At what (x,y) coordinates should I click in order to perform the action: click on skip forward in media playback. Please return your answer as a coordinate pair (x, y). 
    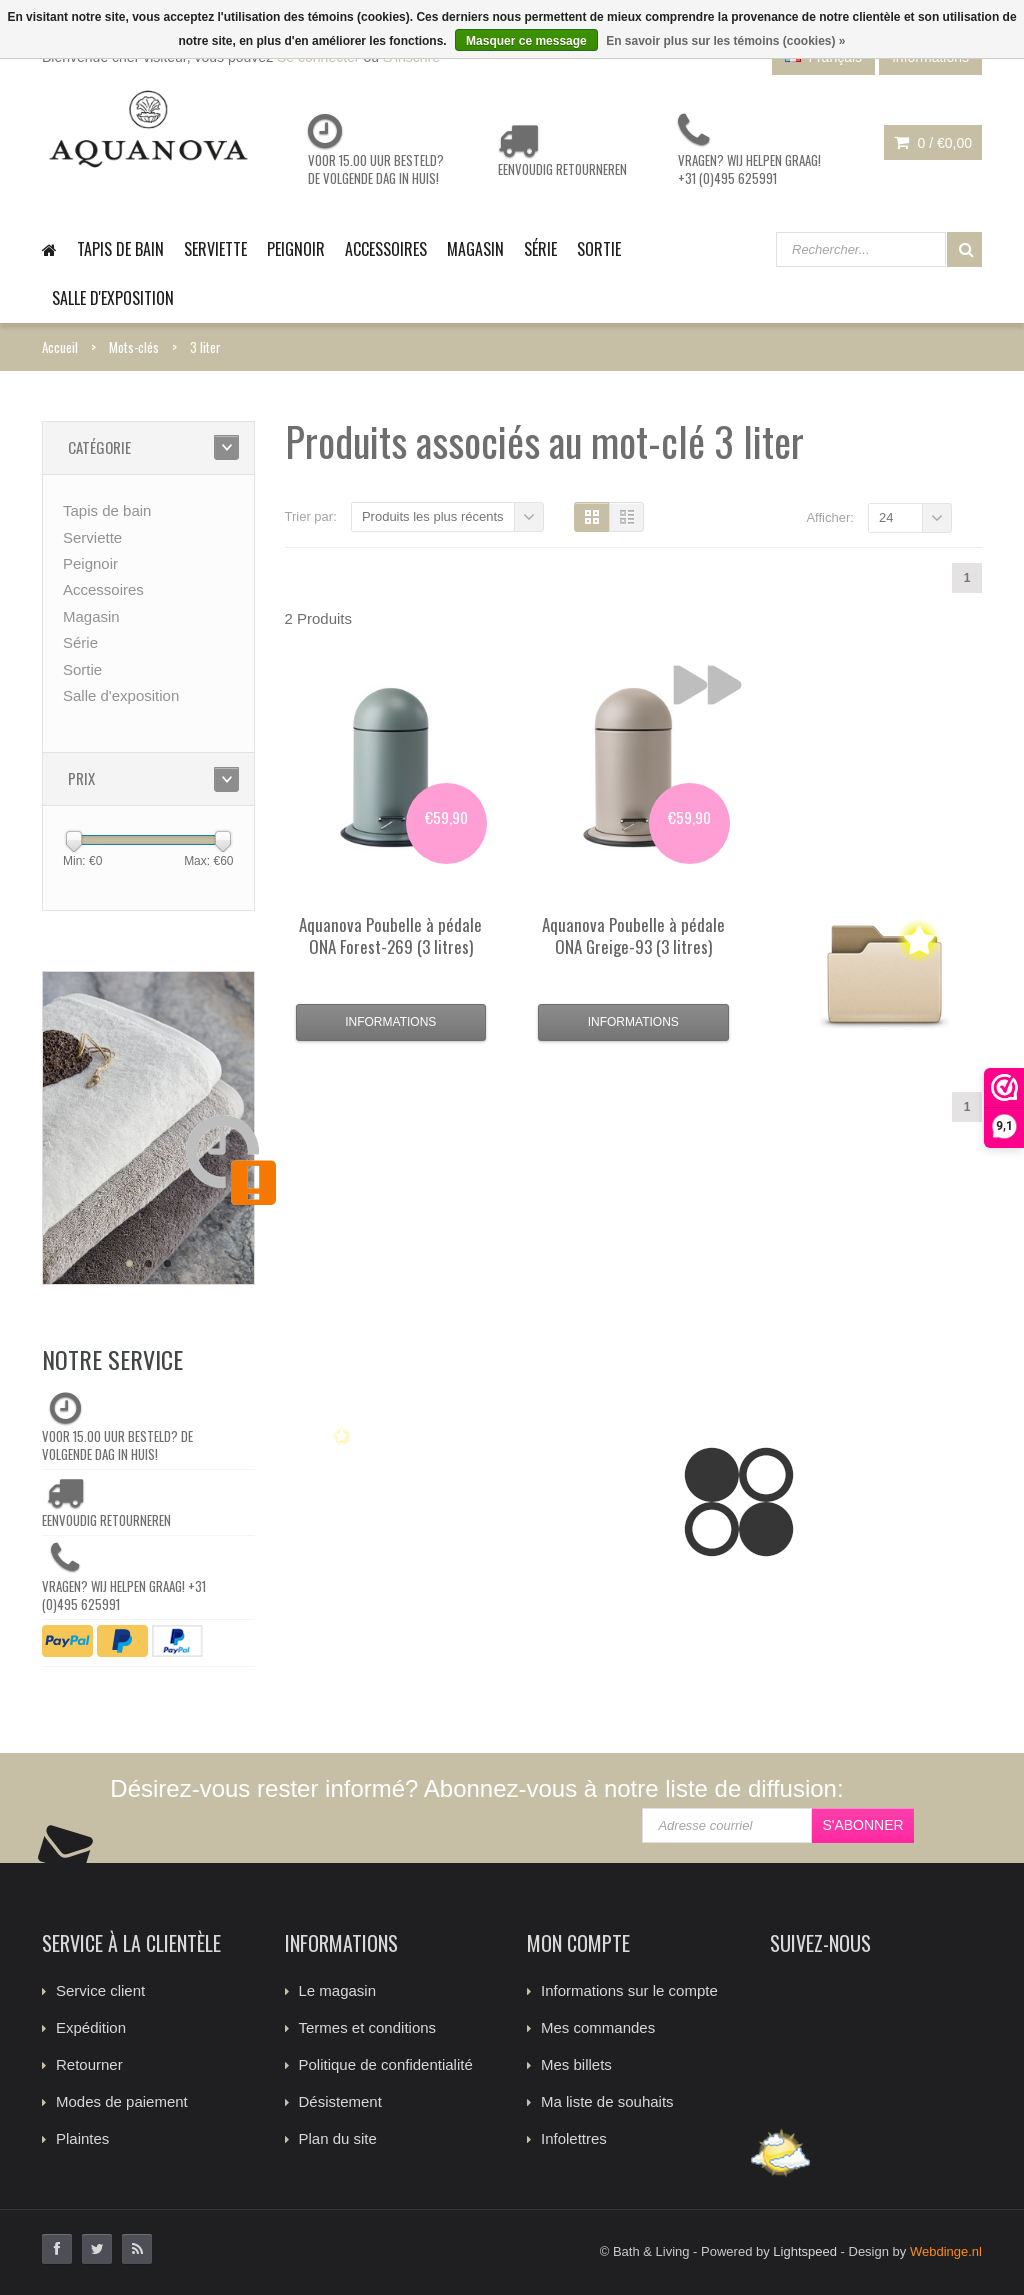
    Looking at the image, I should click on (708, 685).